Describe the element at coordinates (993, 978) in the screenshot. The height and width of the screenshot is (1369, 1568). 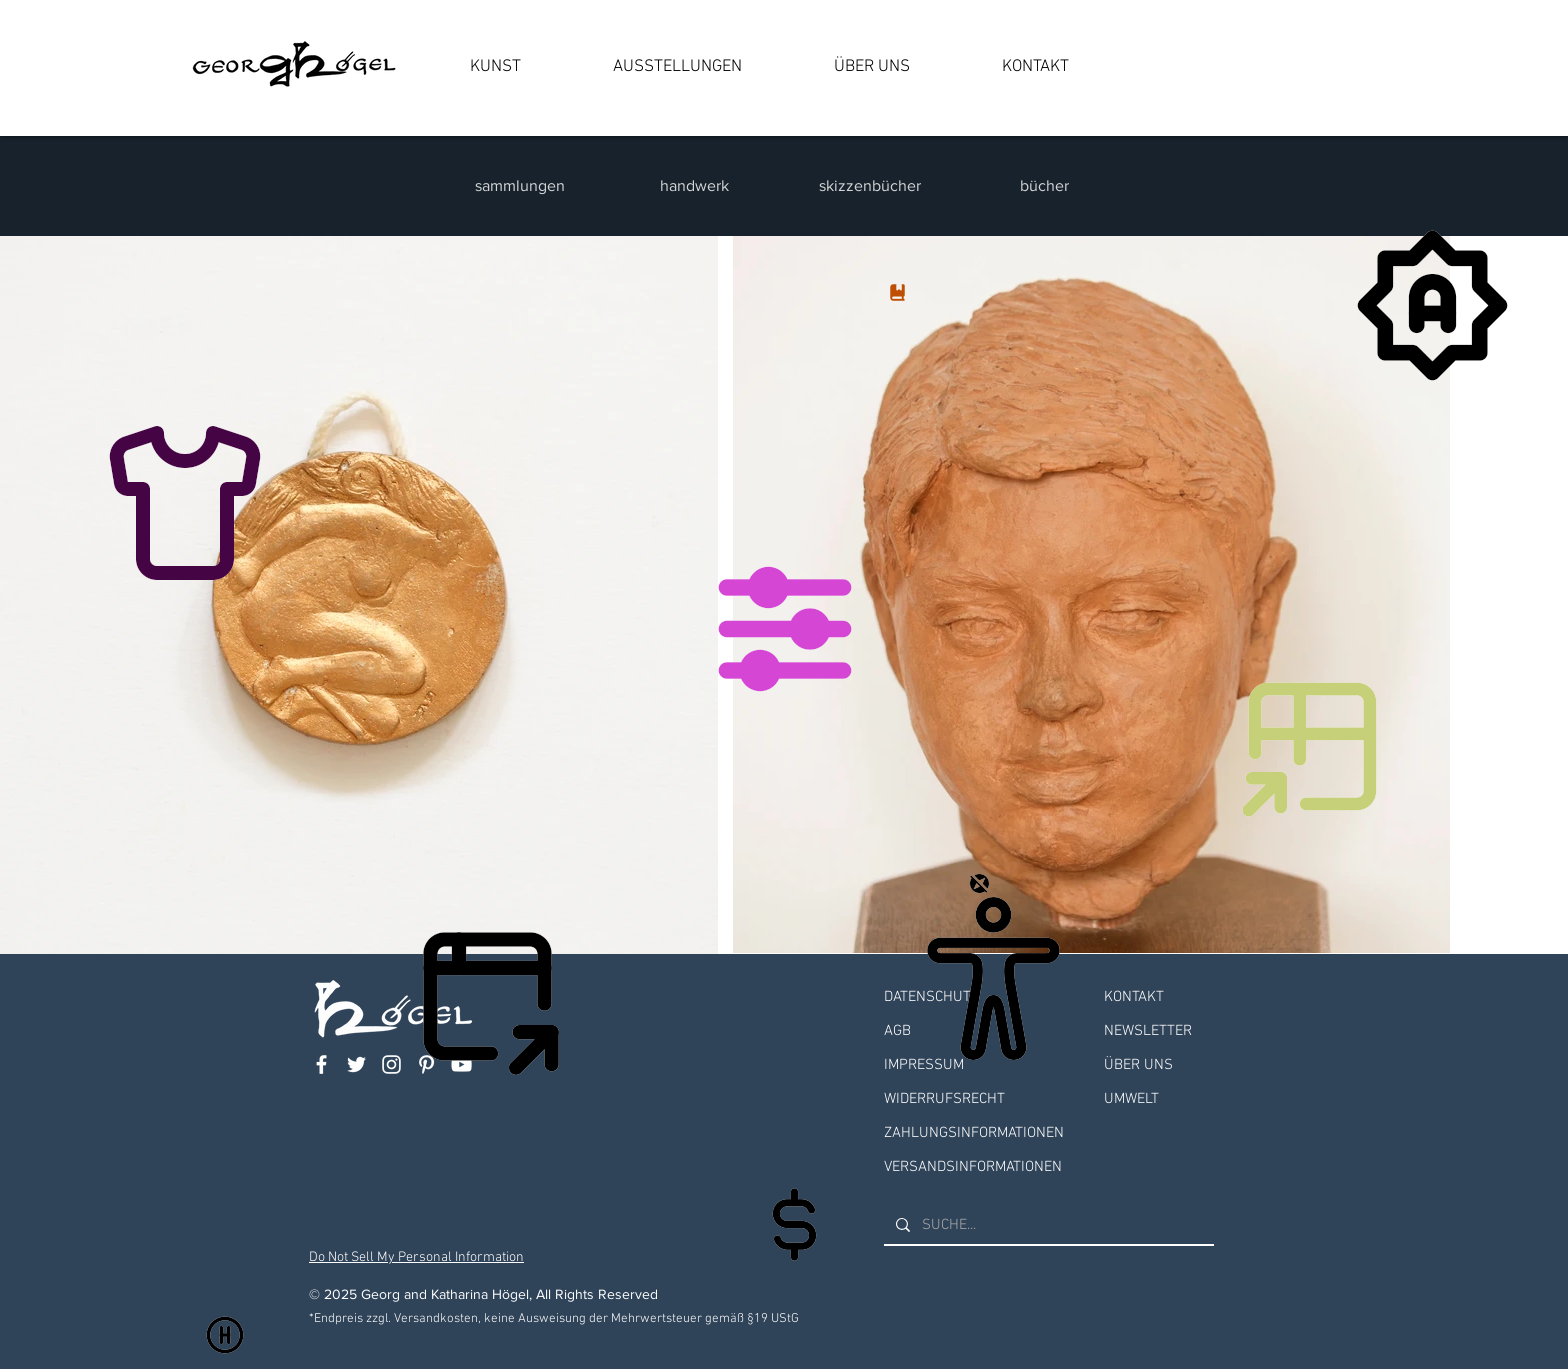
I see `access accessibility settings` at that location.